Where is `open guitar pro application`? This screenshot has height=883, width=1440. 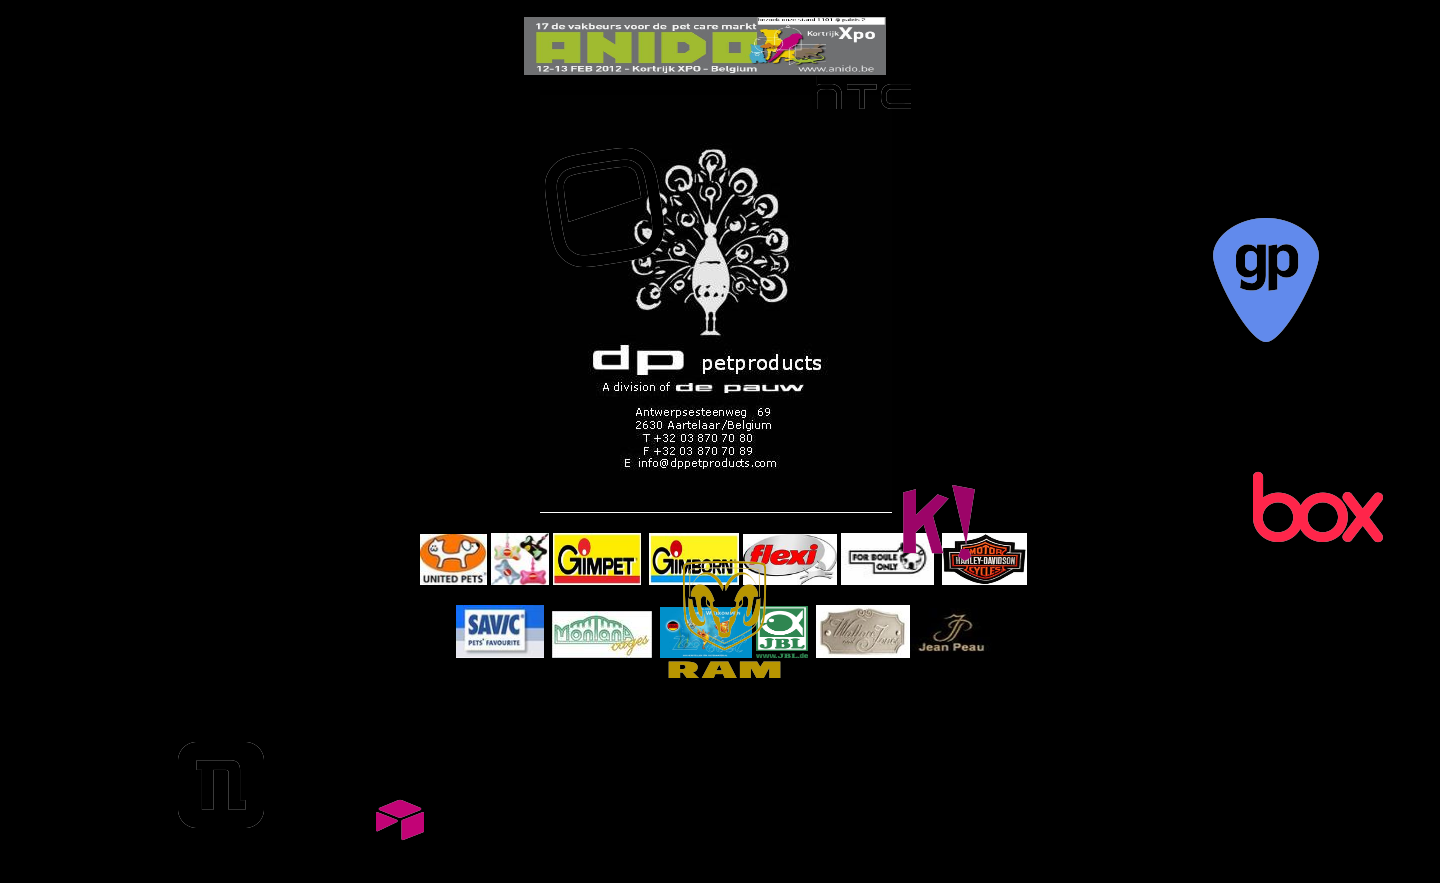
open guitar pro application is located at coordinates (1266, 280).